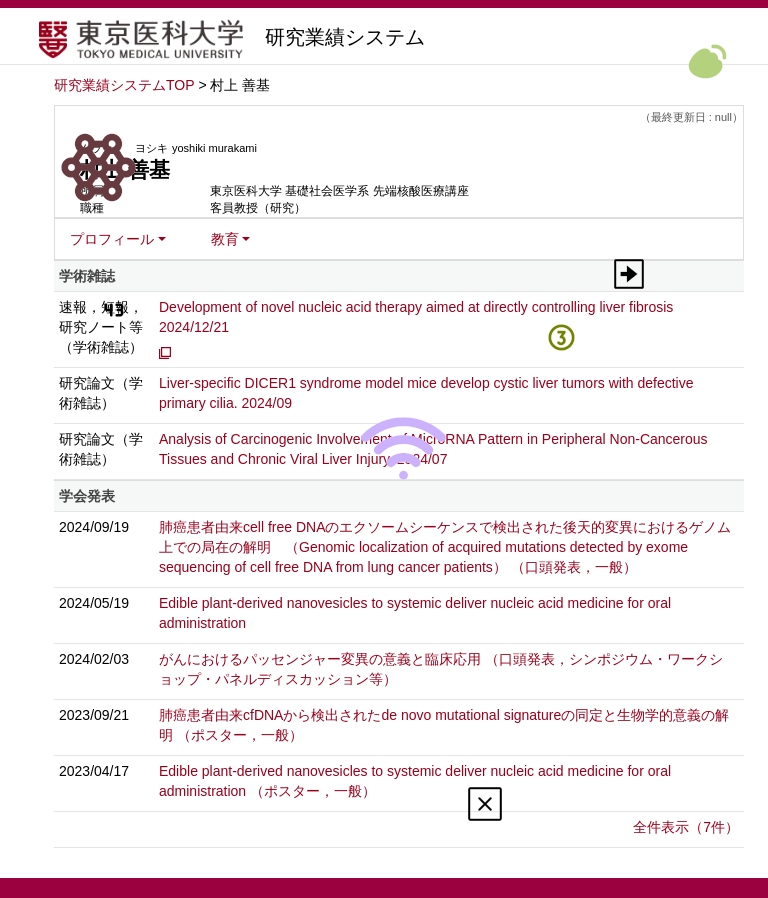 Image resolution: width=768 pixels, height=898 pixels. What do you see at coordinates (707, 61) in the screenshot?
I see `open weibo app` at bounding box center [707, 61].